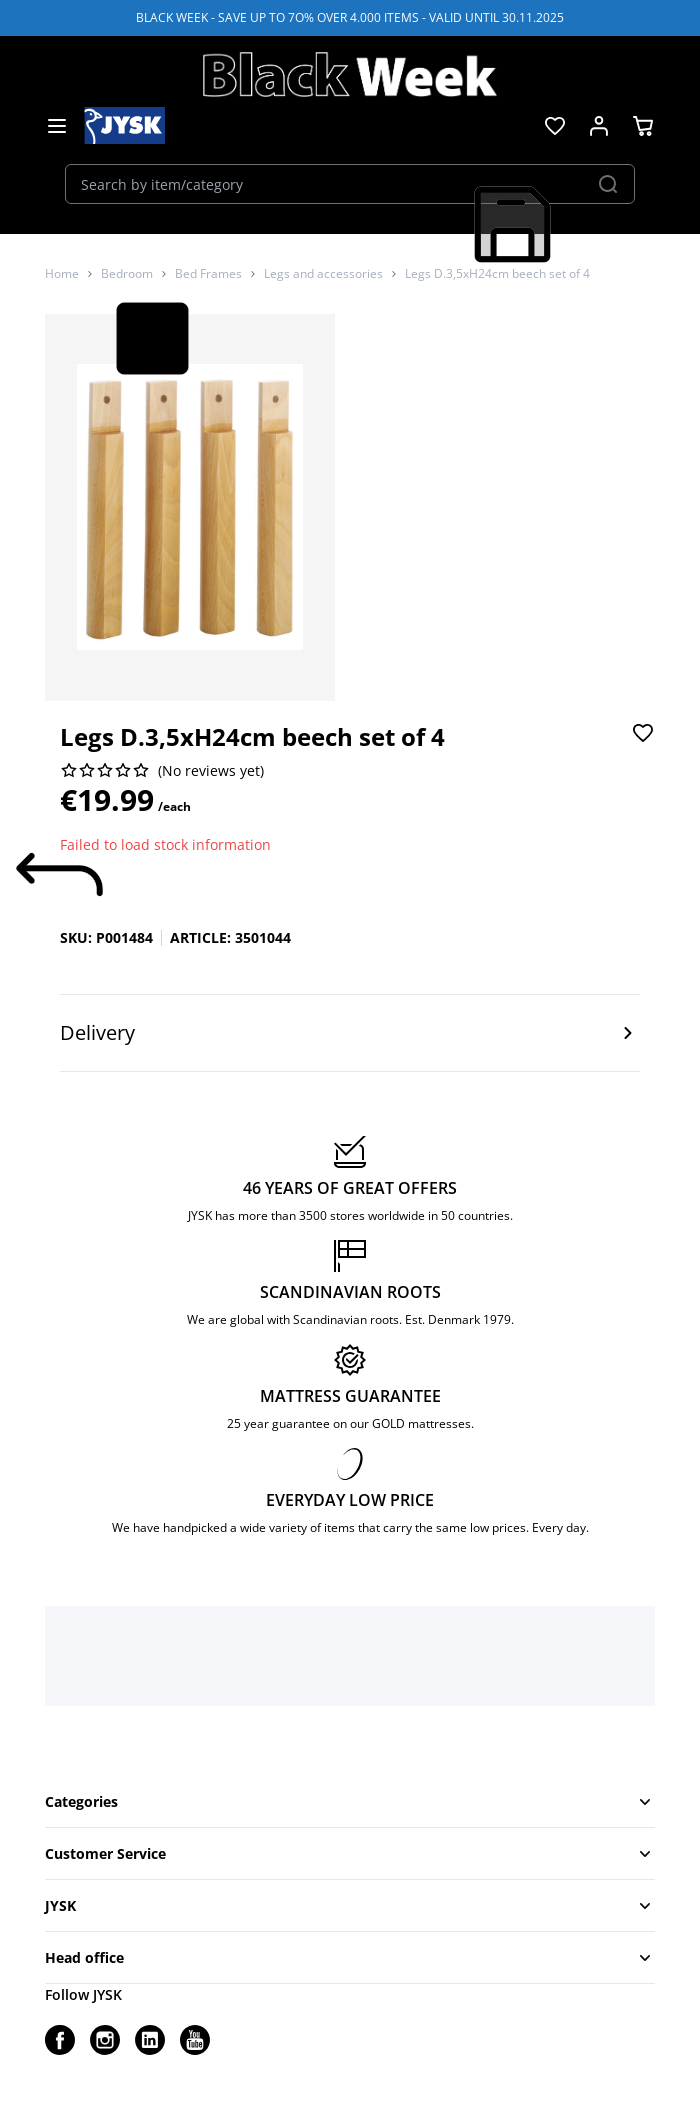  I want to click on go back to the previous screen, so click(59, 874).